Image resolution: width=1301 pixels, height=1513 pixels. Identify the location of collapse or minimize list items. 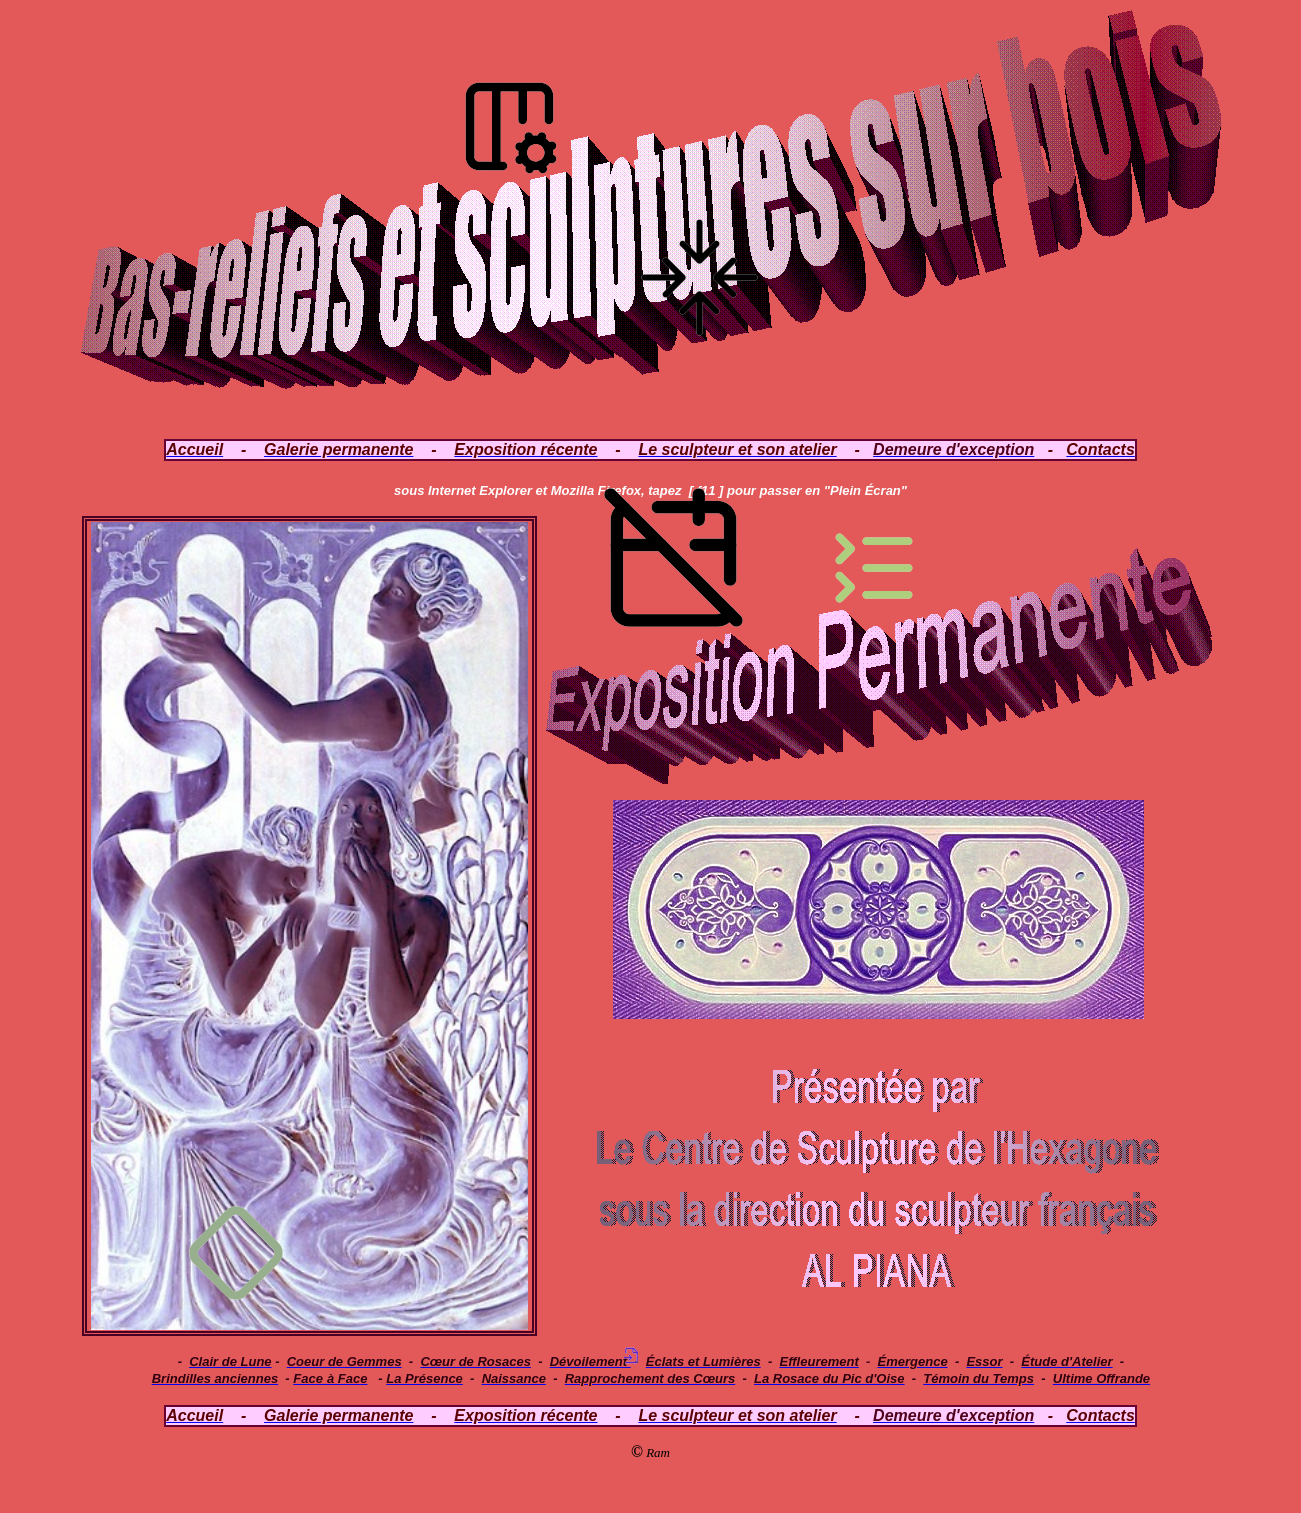
(874, 568).